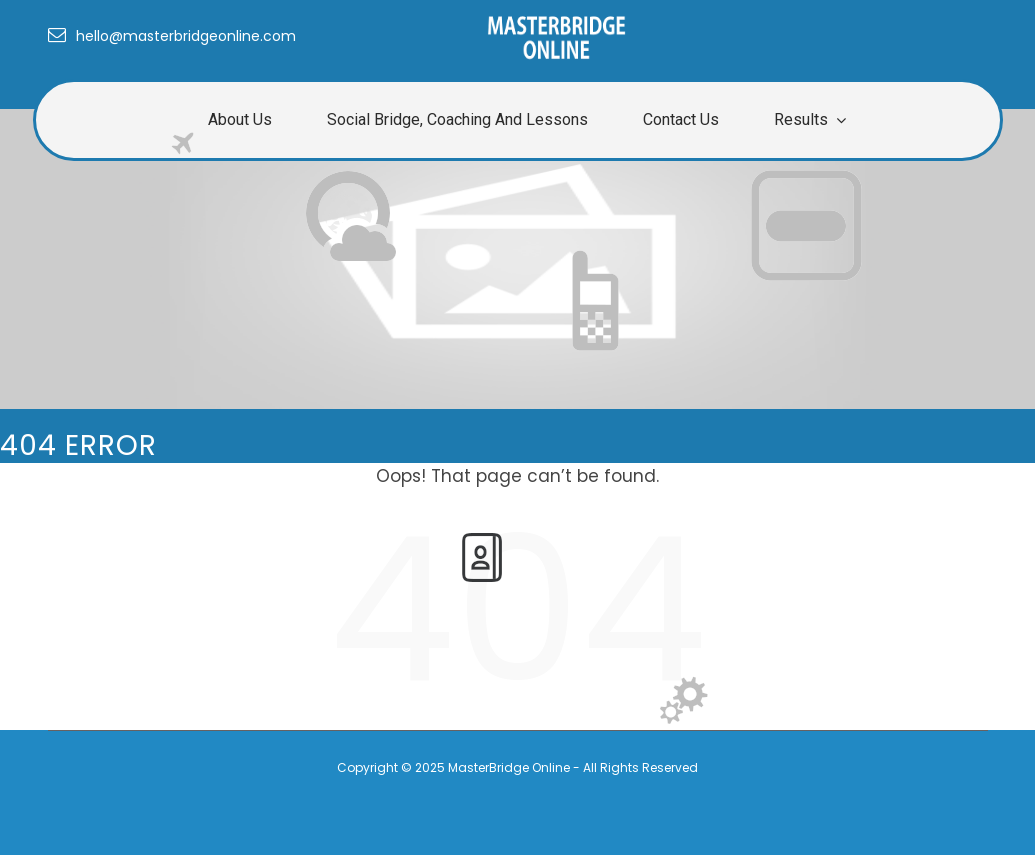 The height and width of the screenshot is (855, 1035). Describe the element at coordinates (348, 213) in the screenshot. I see `indicates partly cloudy night weather conditions` at that location.